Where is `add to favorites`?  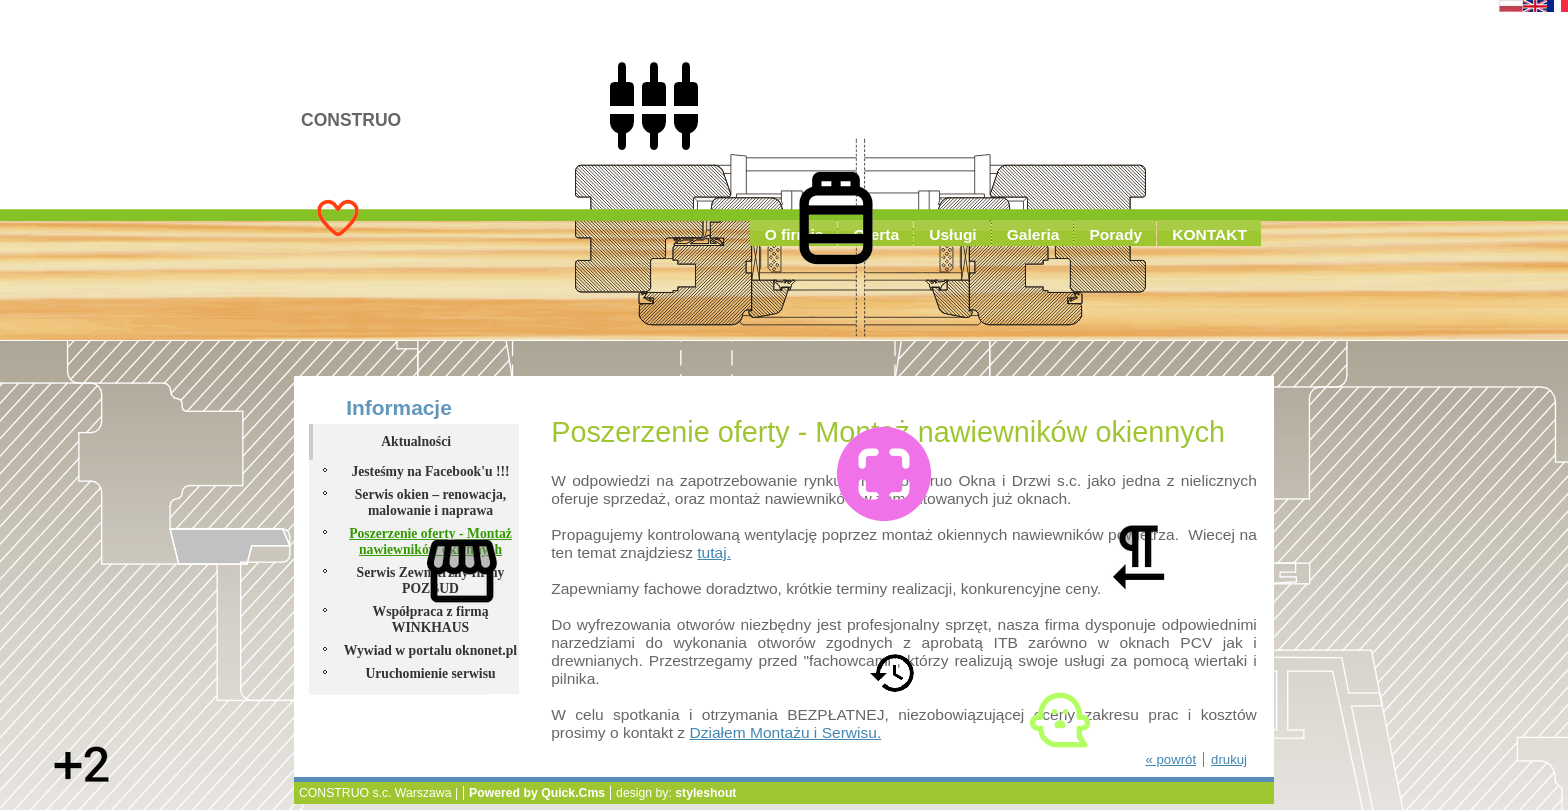 add to favorites is located at coordinates (338, 218).